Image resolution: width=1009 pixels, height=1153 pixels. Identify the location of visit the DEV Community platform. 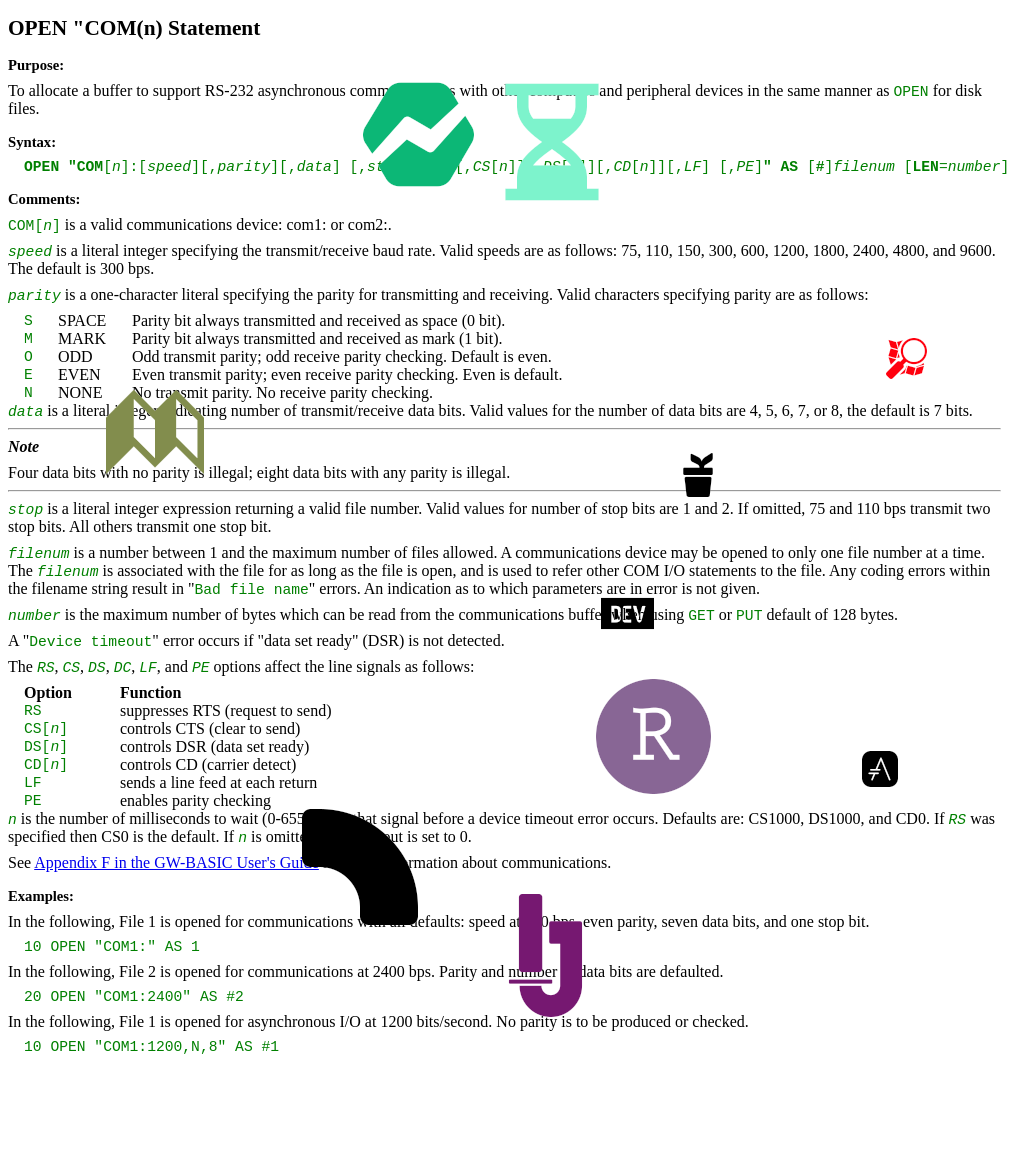
(627, 613).